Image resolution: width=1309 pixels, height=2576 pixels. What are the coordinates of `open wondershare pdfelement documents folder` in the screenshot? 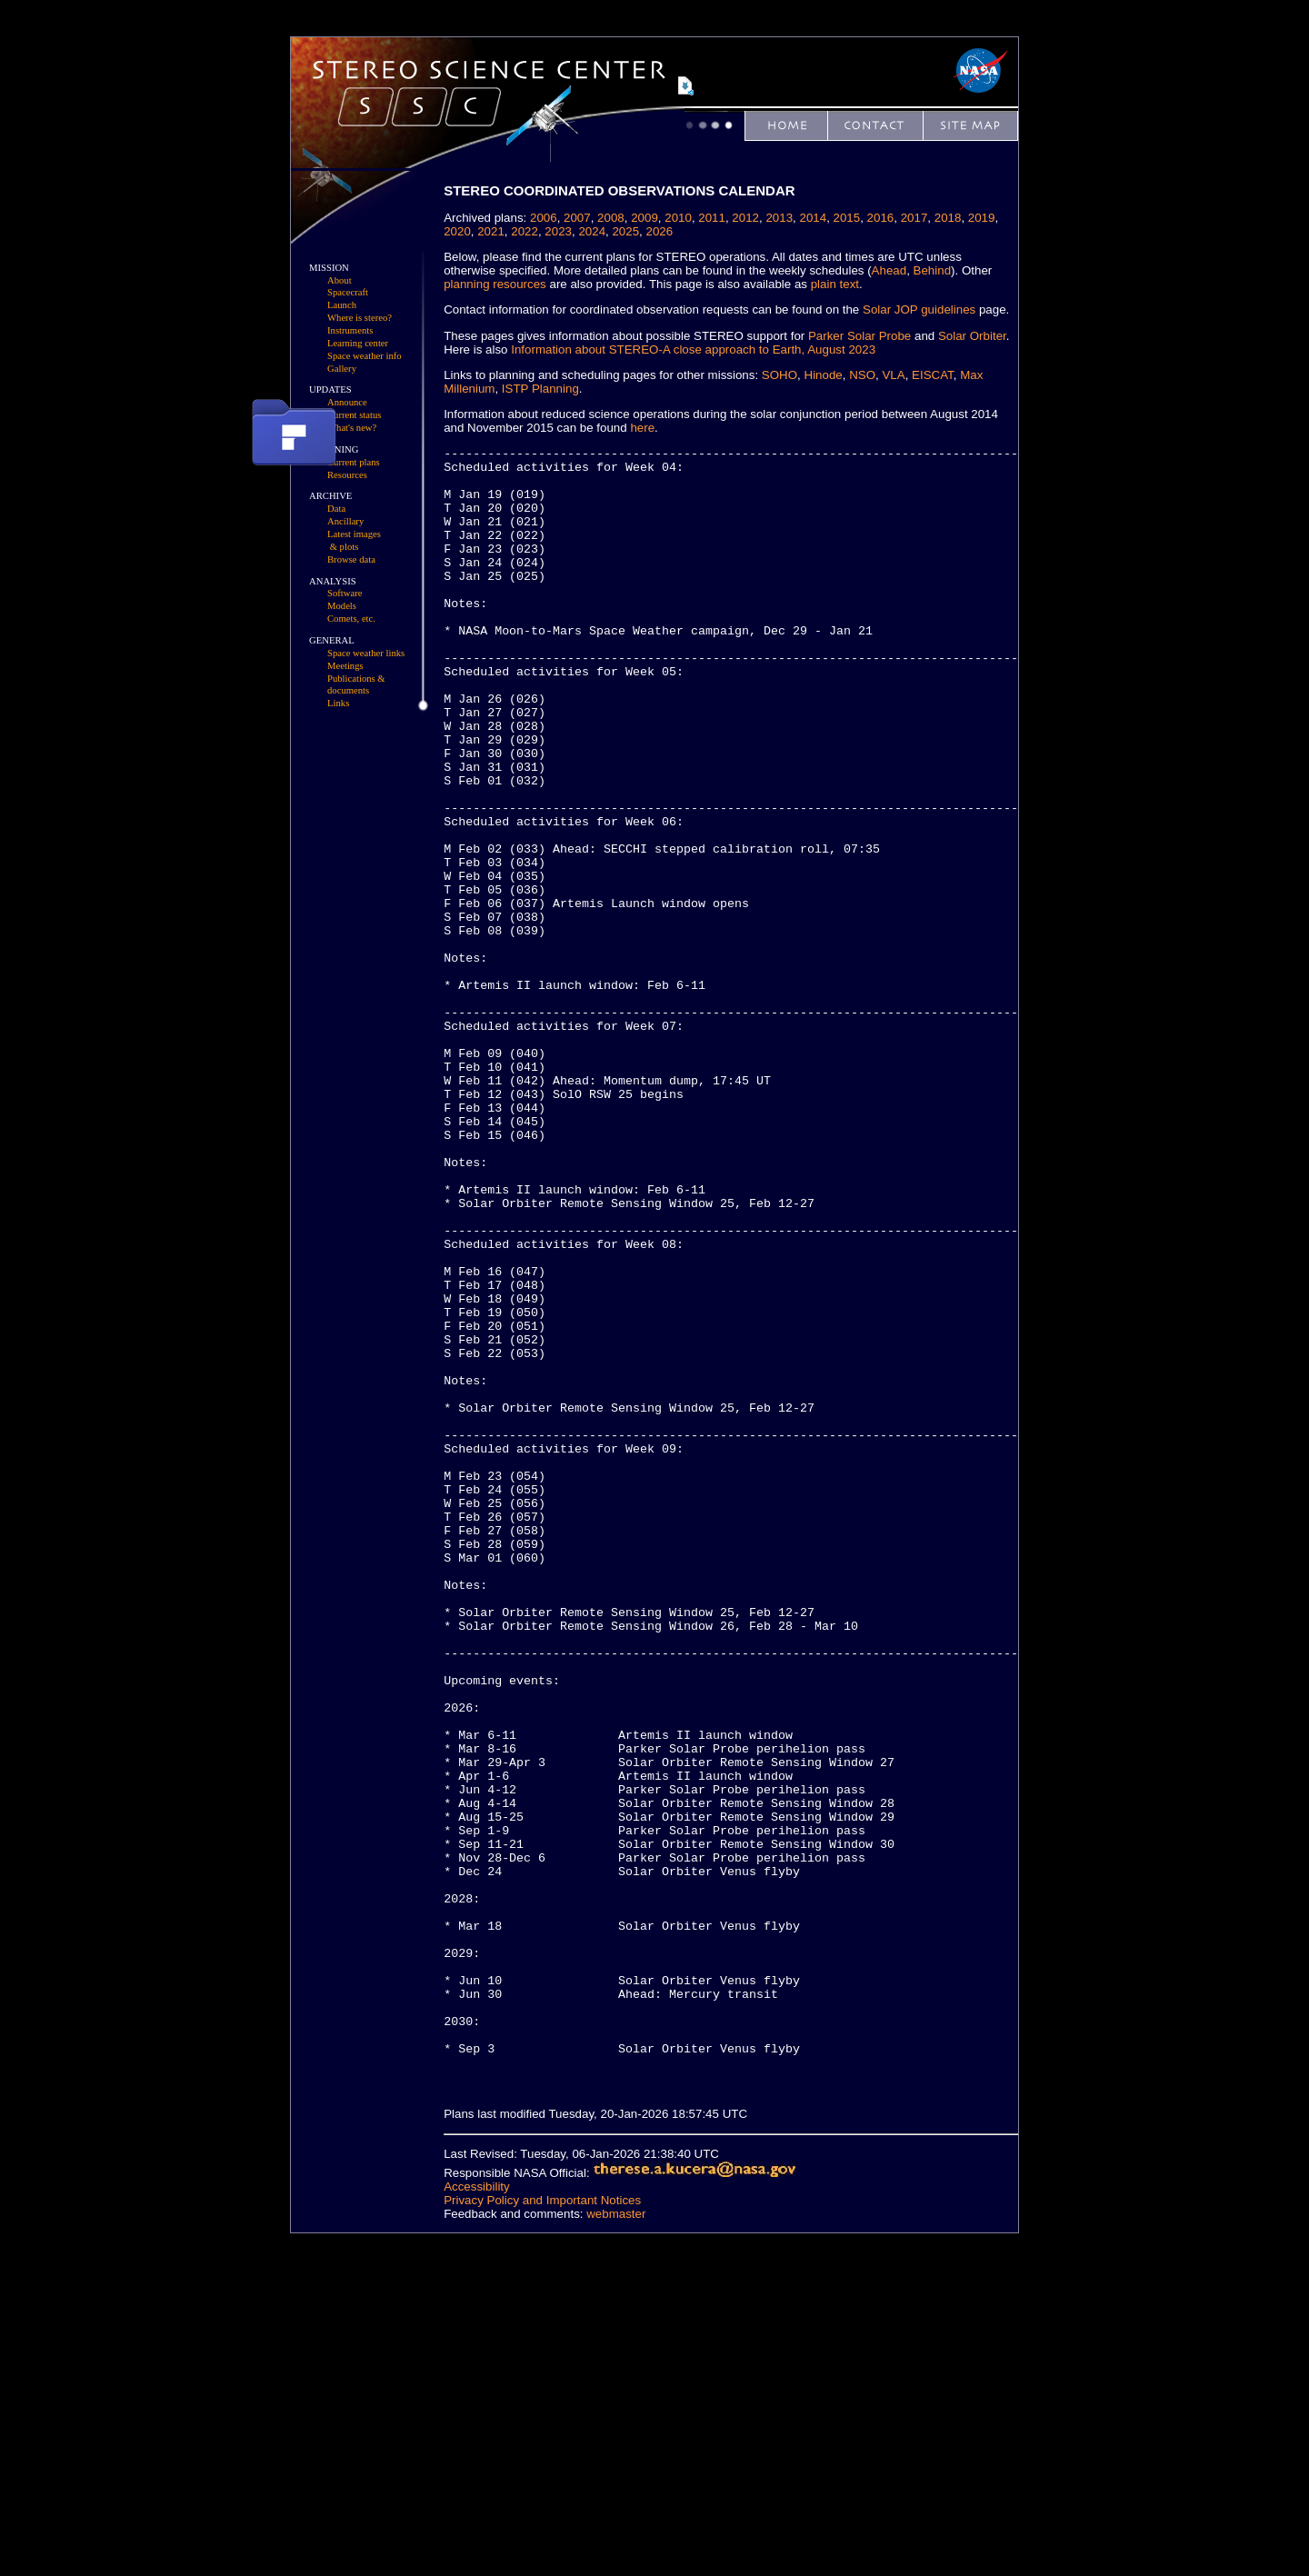 It's located at (294, 434).